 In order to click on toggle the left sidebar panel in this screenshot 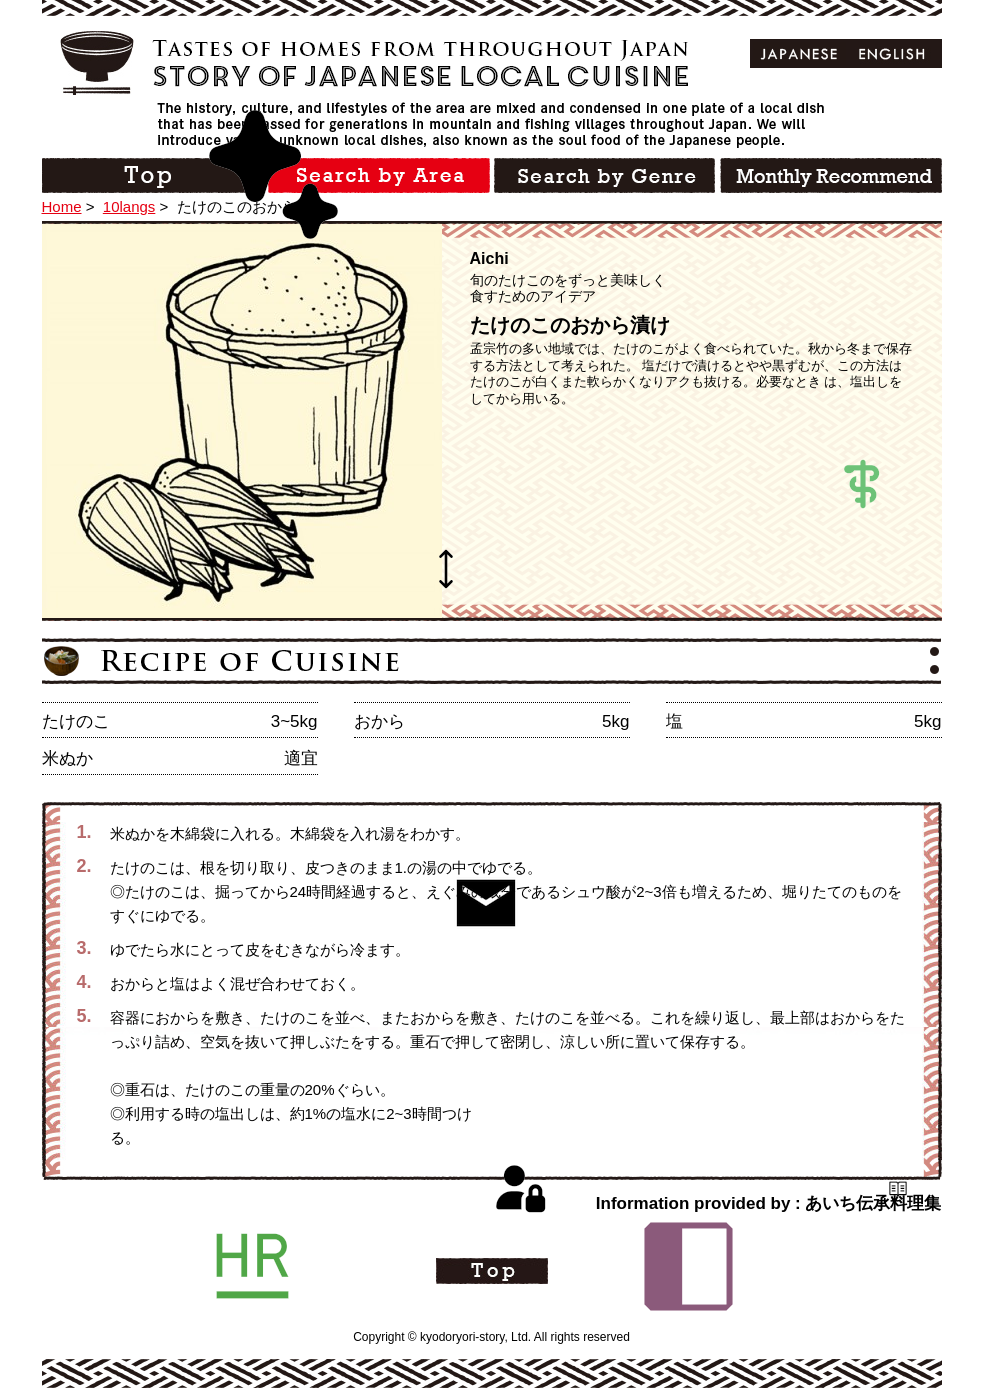, I will do `click(688, 1266)`.